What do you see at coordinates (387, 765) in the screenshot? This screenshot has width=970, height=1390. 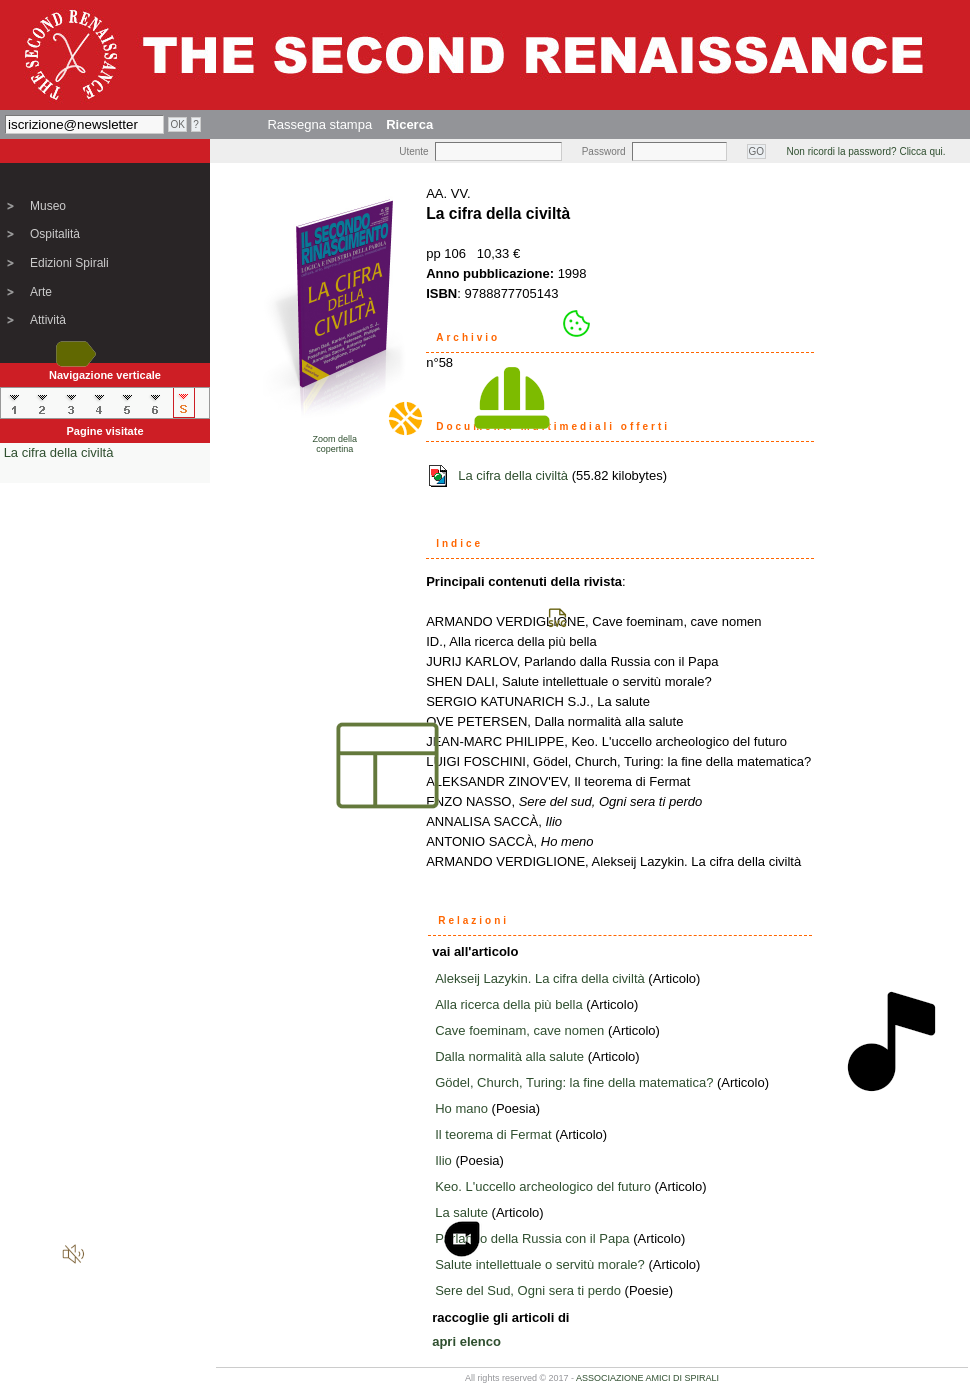 I see `change page layout options` at bounding box center [387, 765].